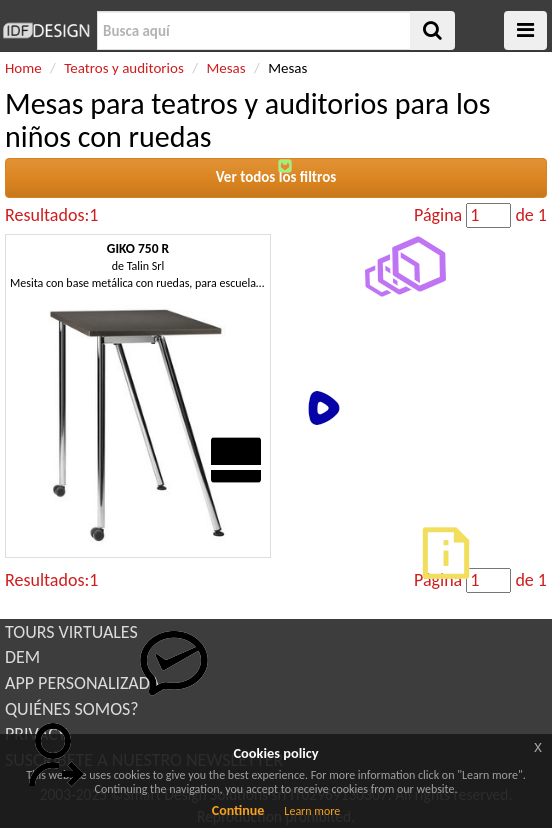 This screenshot has width=552, height=828. Describe the element at coordinates (236, 460) in the screenshot. I see `switch to bottom panel layout` at that location.